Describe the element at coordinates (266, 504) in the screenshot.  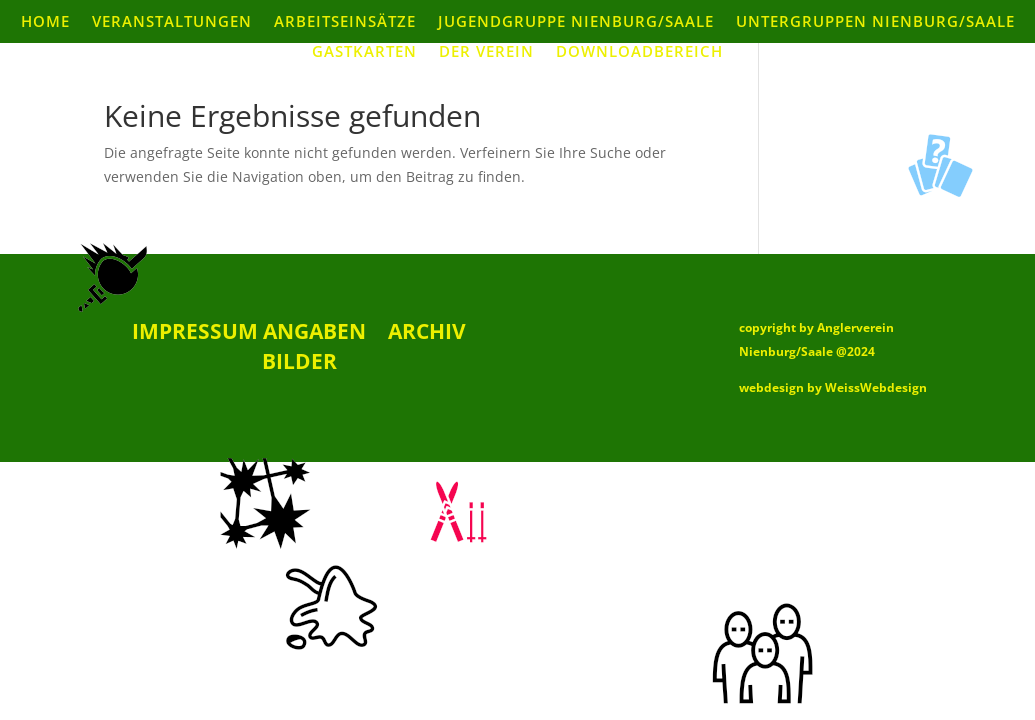
I see `indicates laser or energy weapon effect` at that location.